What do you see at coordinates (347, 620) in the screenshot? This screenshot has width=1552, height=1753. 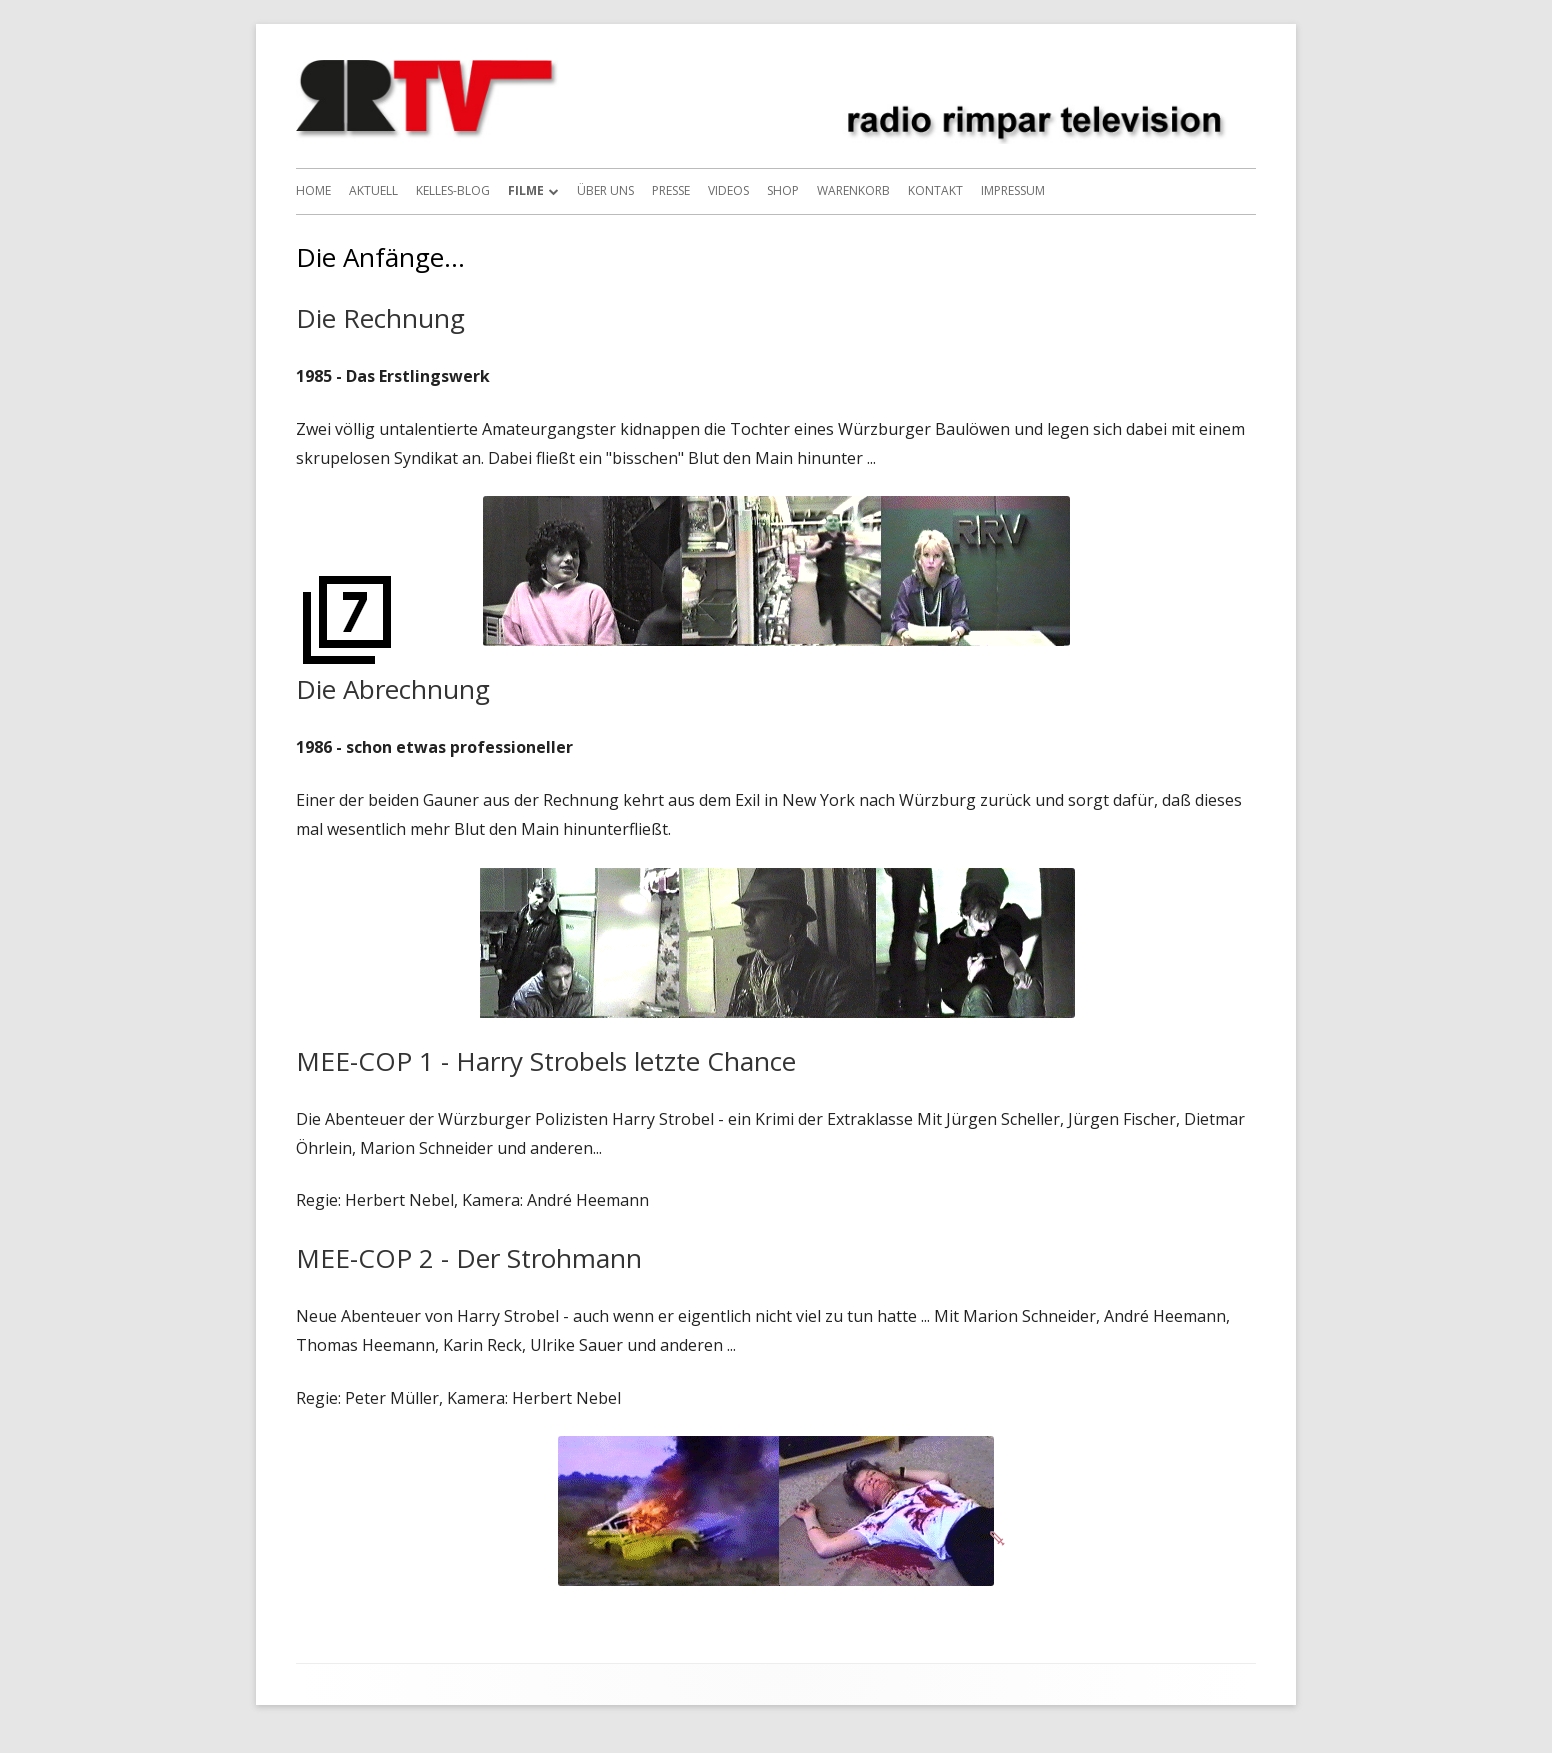 I see `indicates item 7 in a numbered series or filter` at bounding box center [347, 620].